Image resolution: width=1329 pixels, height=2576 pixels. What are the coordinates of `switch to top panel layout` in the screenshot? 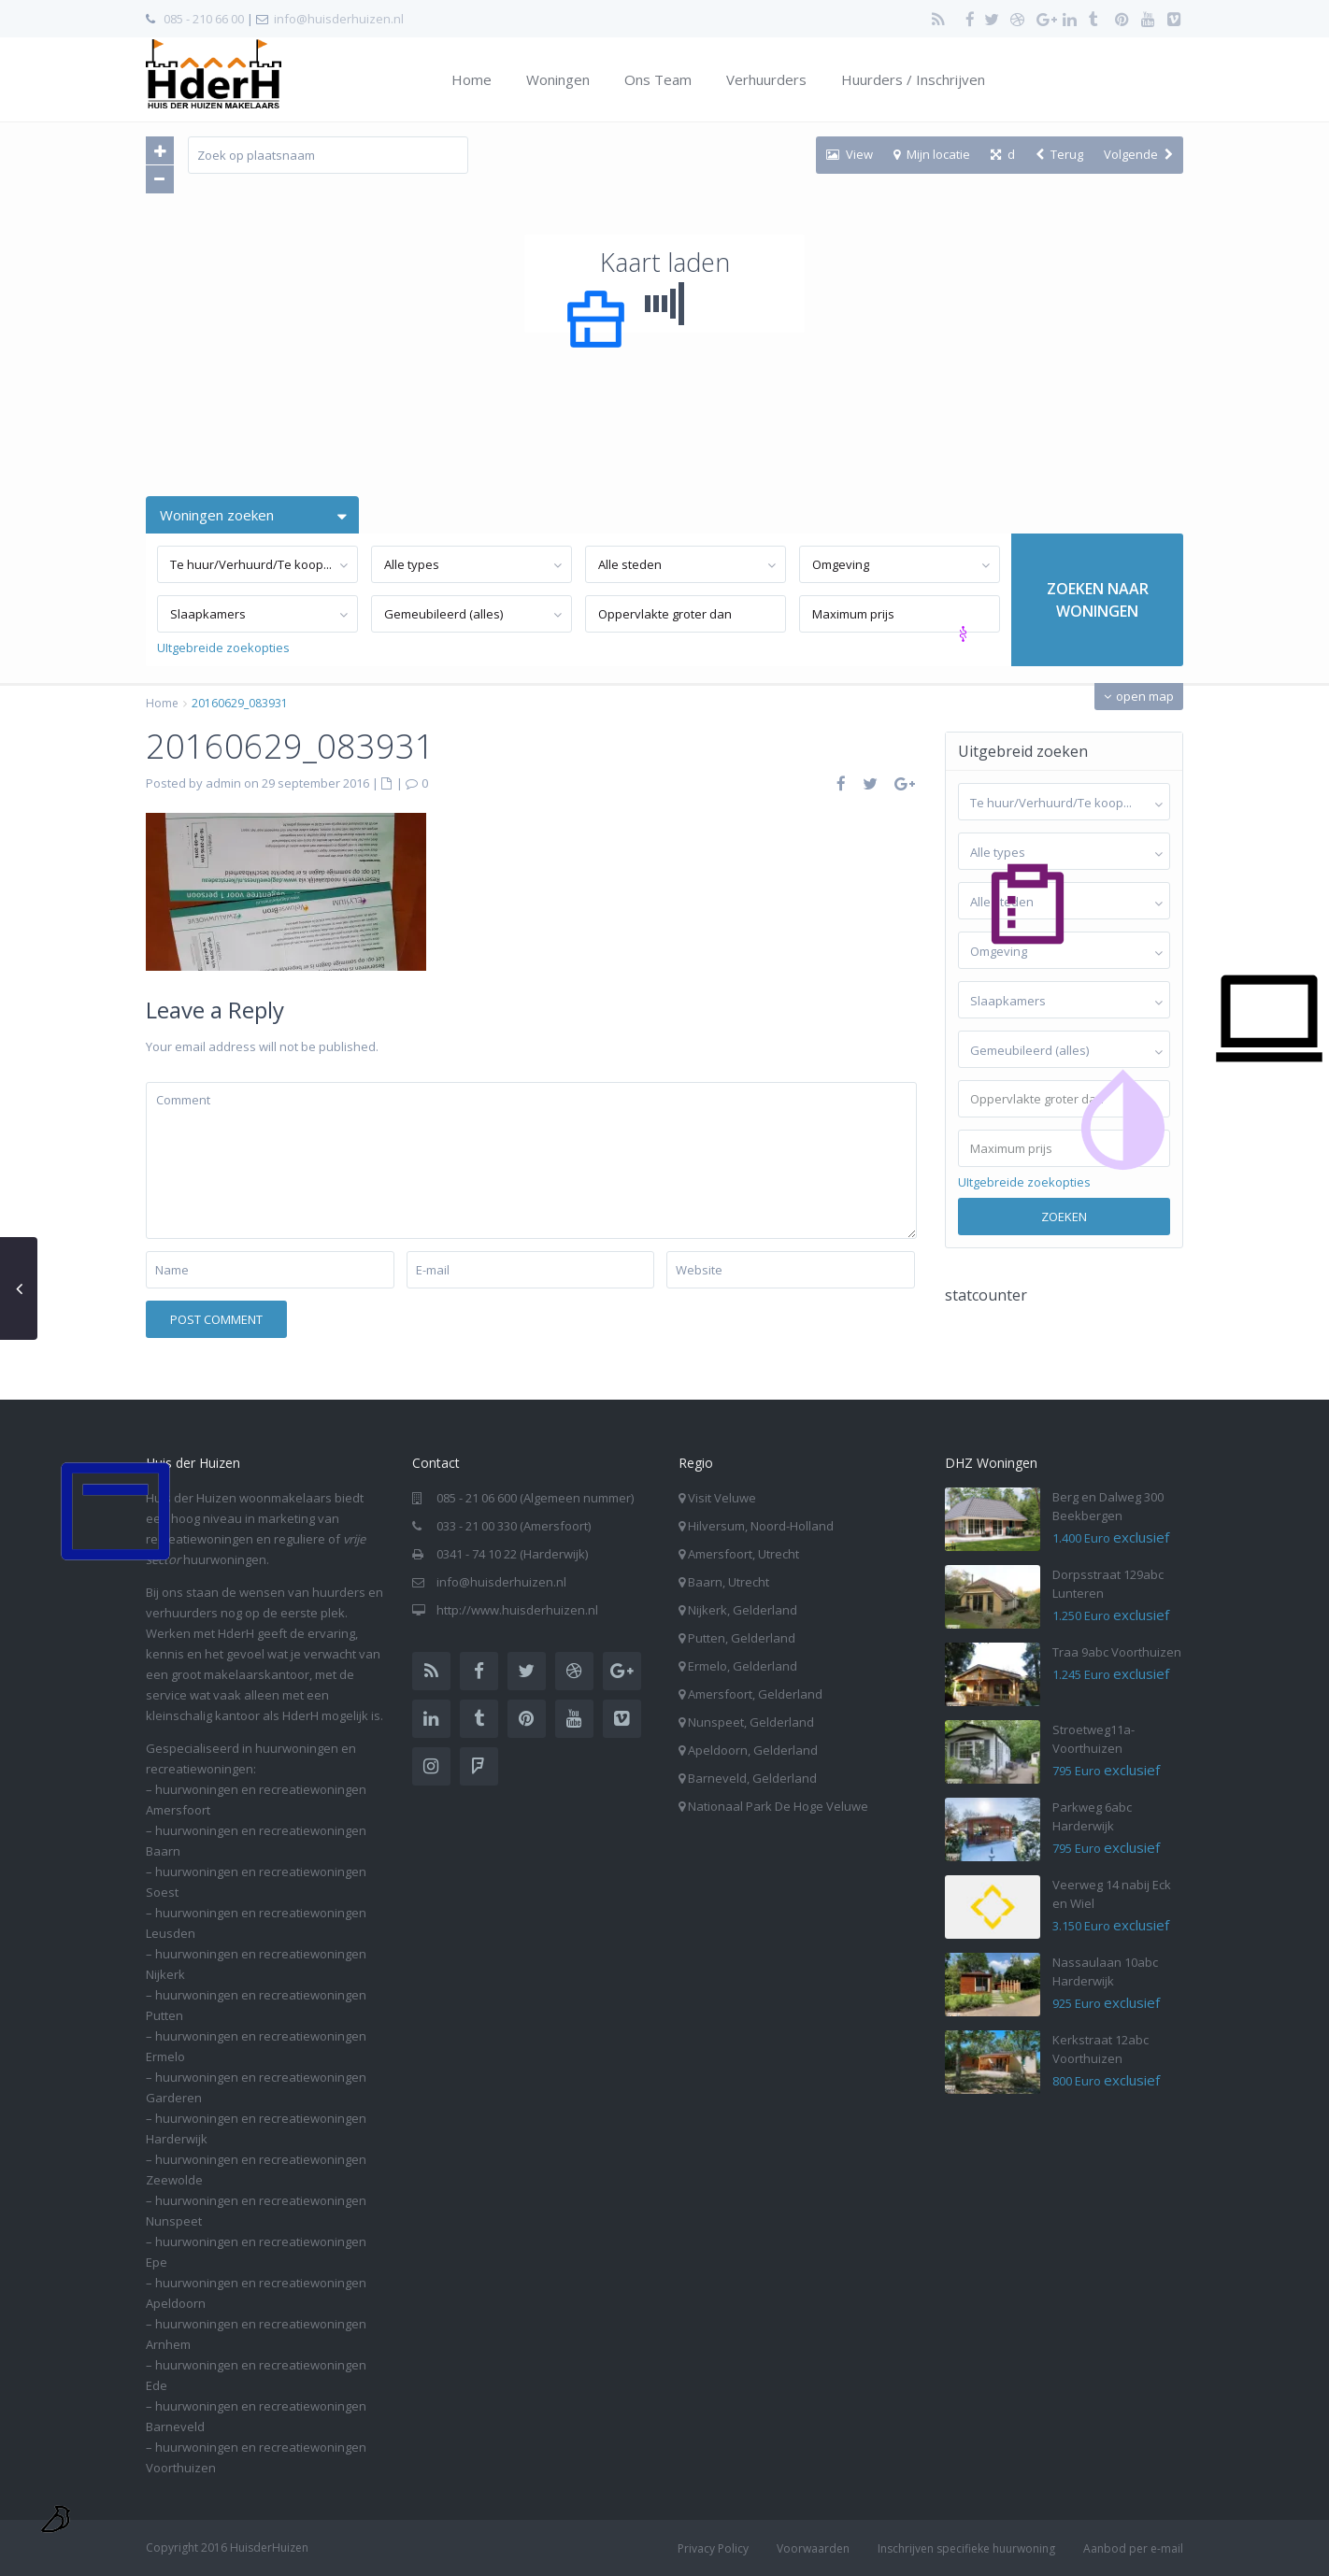 It's located at (115, 1511).